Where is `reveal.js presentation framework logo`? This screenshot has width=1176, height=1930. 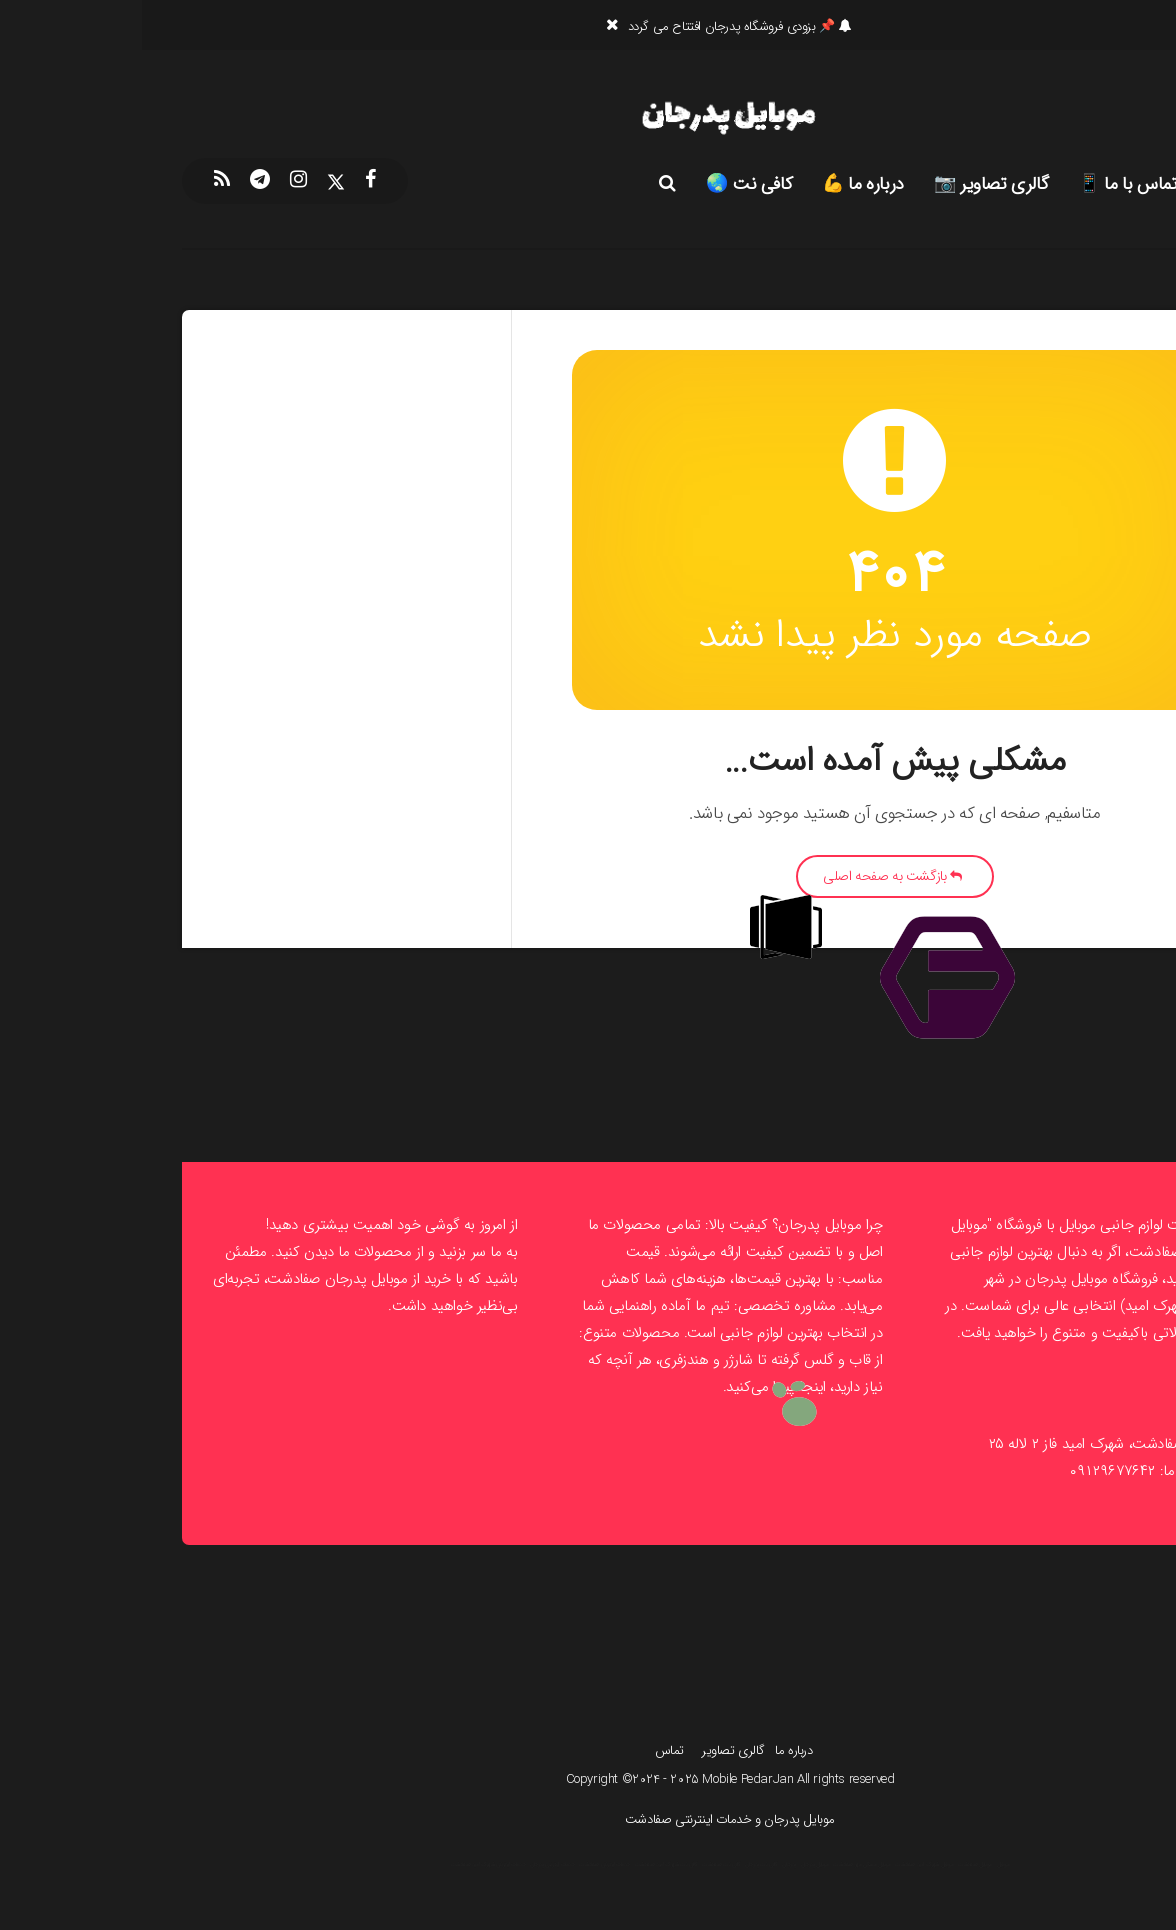
reveal.js presentation framework logo is located at coordinates (786, 927).